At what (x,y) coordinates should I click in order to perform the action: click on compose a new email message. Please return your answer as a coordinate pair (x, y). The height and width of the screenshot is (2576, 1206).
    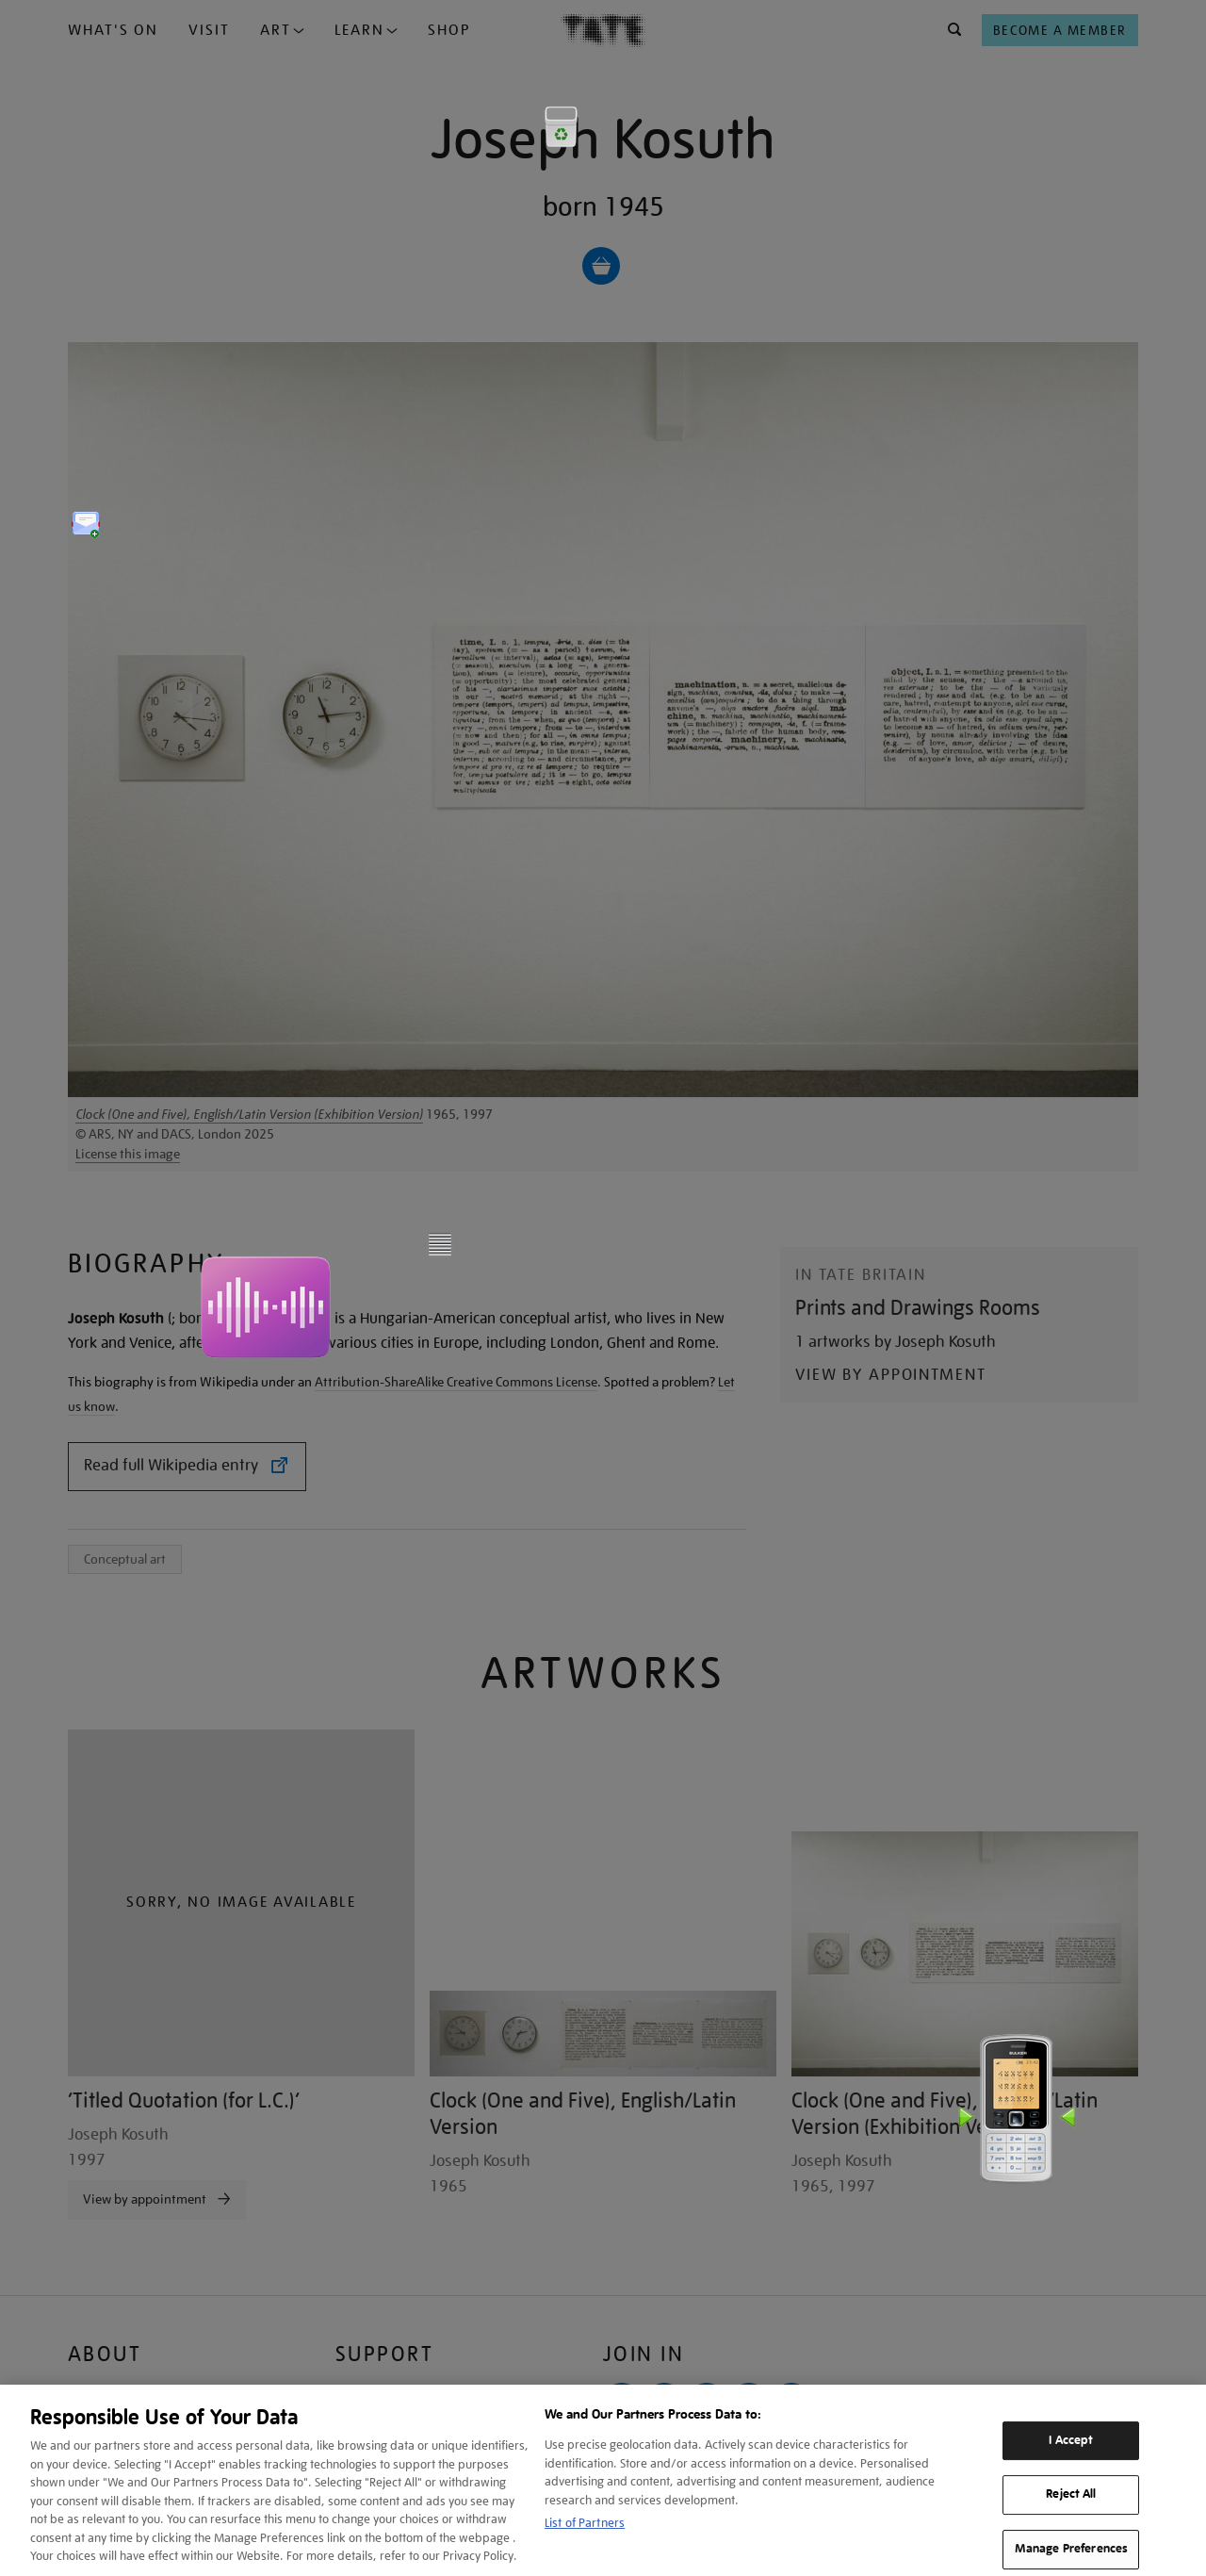
    Looking at the image, I should click on (86, 523).